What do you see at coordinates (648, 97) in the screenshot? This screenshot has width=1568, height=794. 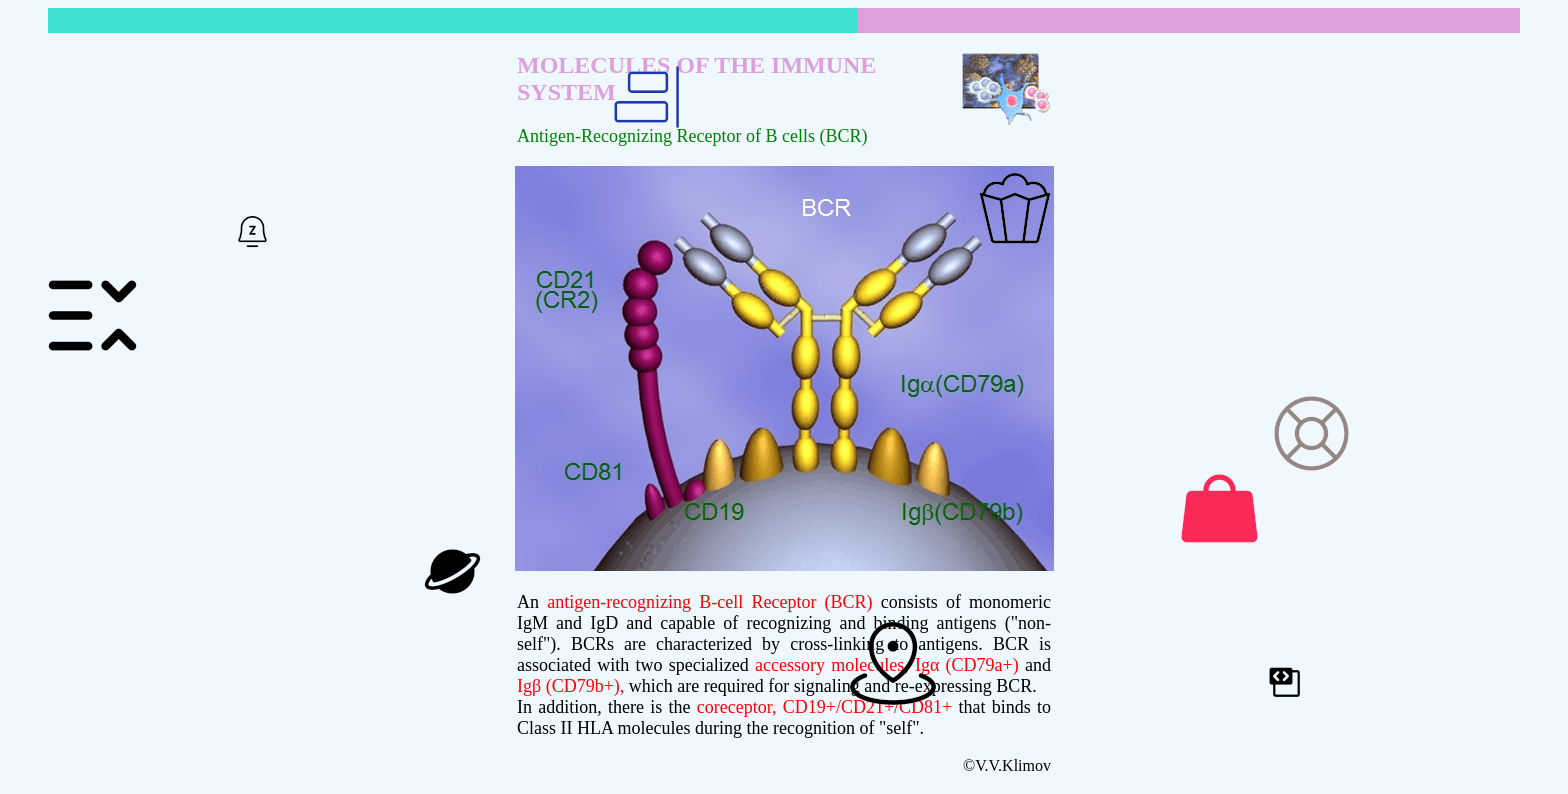 I see `align text to the right` at bounding box center [648, 97].